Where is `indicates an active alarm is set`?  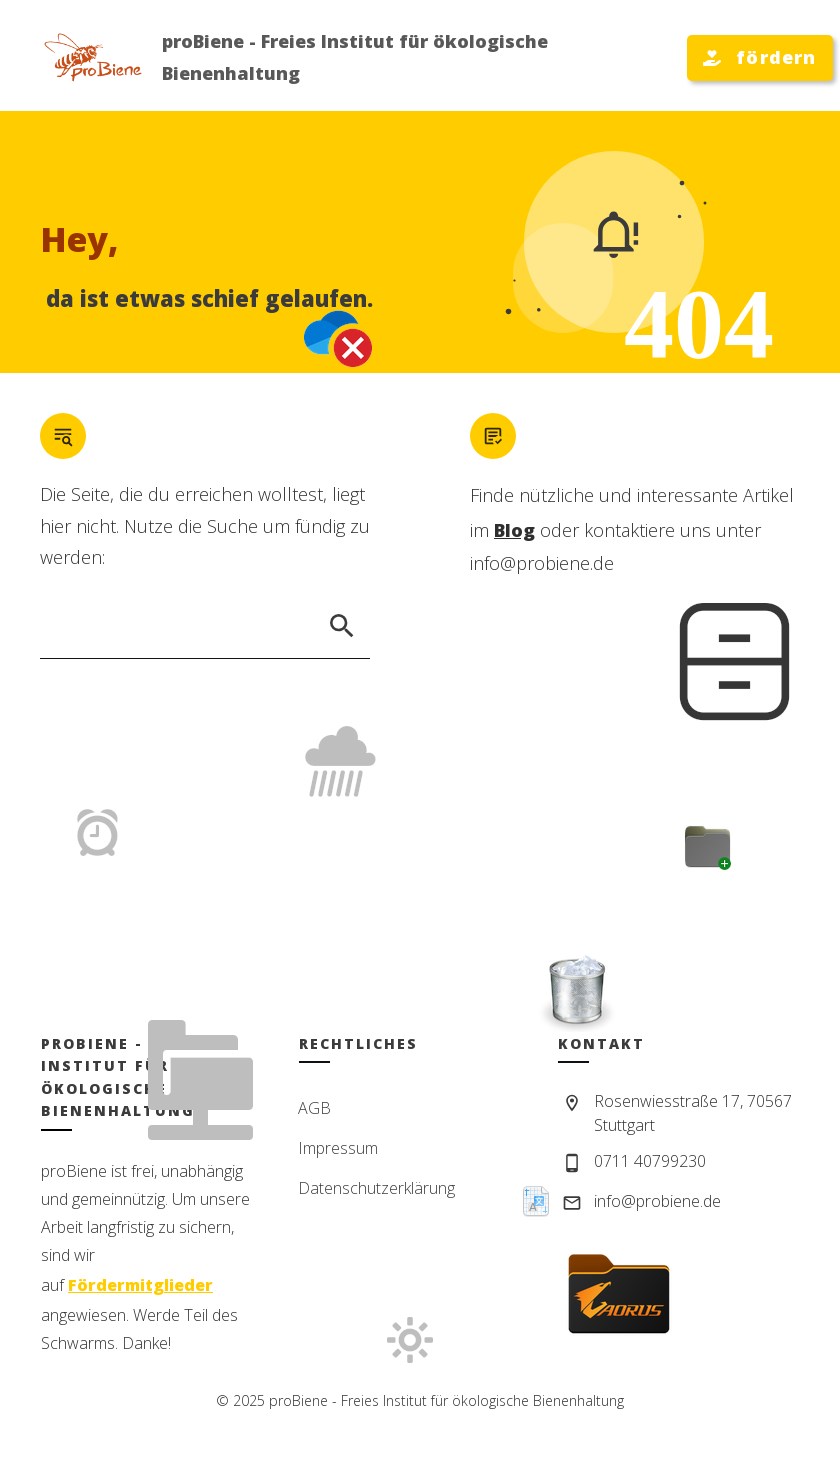 indicates an active alarm is set is located at coordinates (99, 831).